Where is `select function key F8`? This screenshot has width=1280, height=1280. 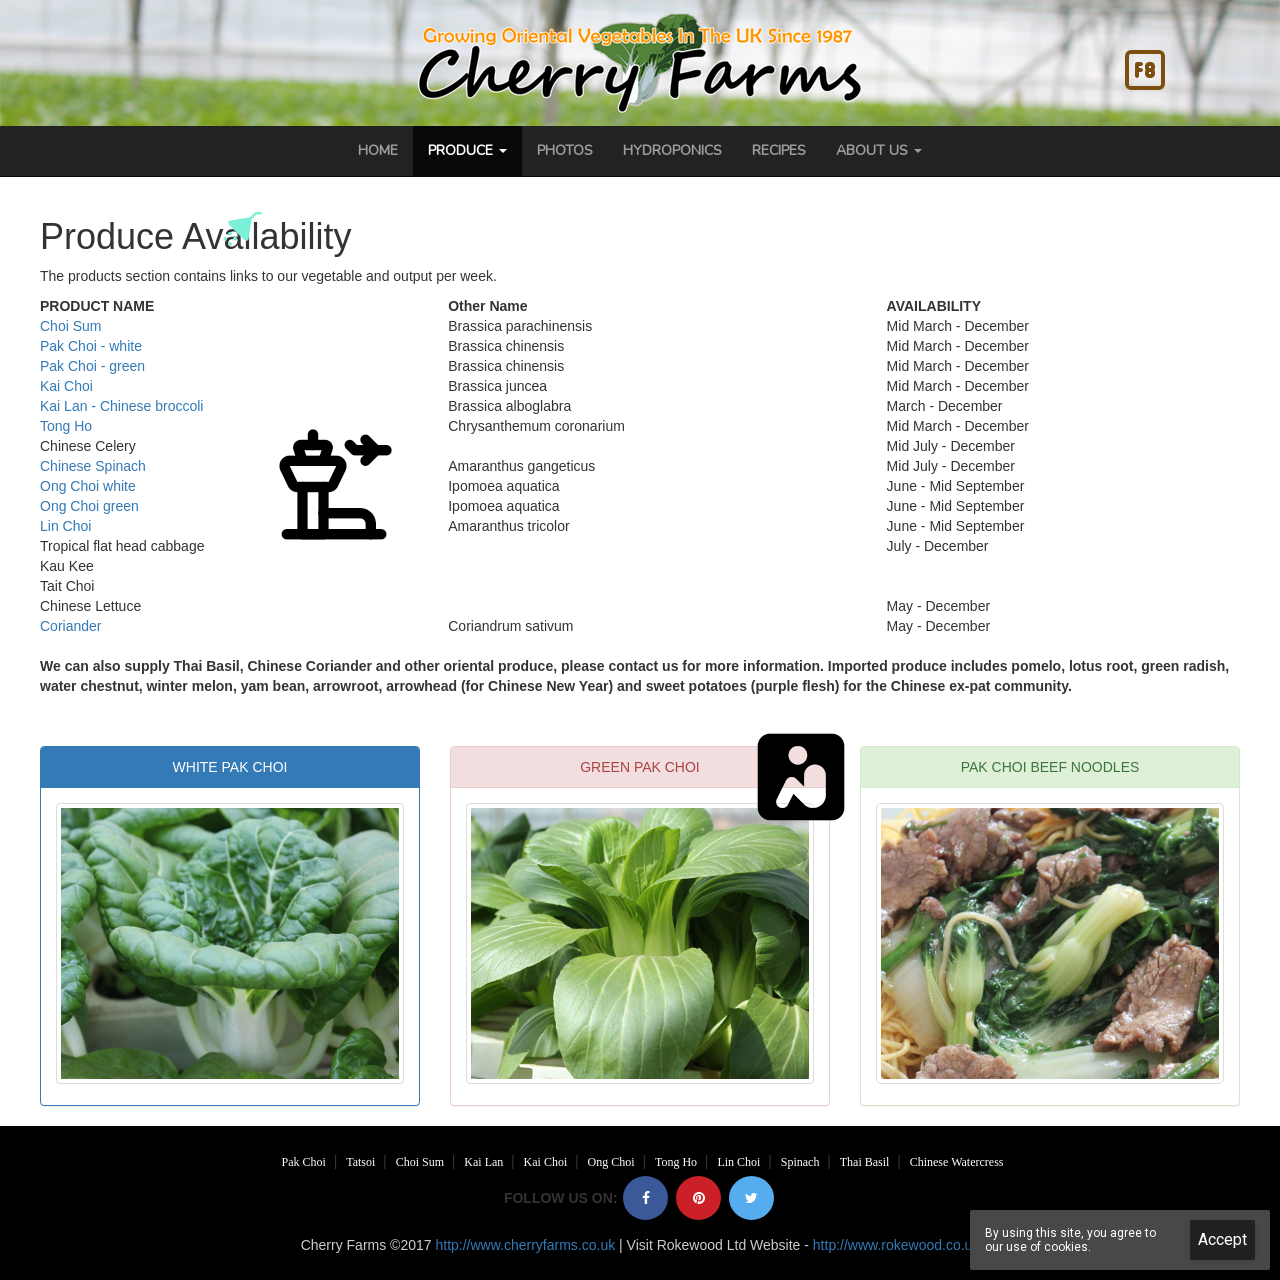 select function key F8 is located at coordinates (1145, 70).